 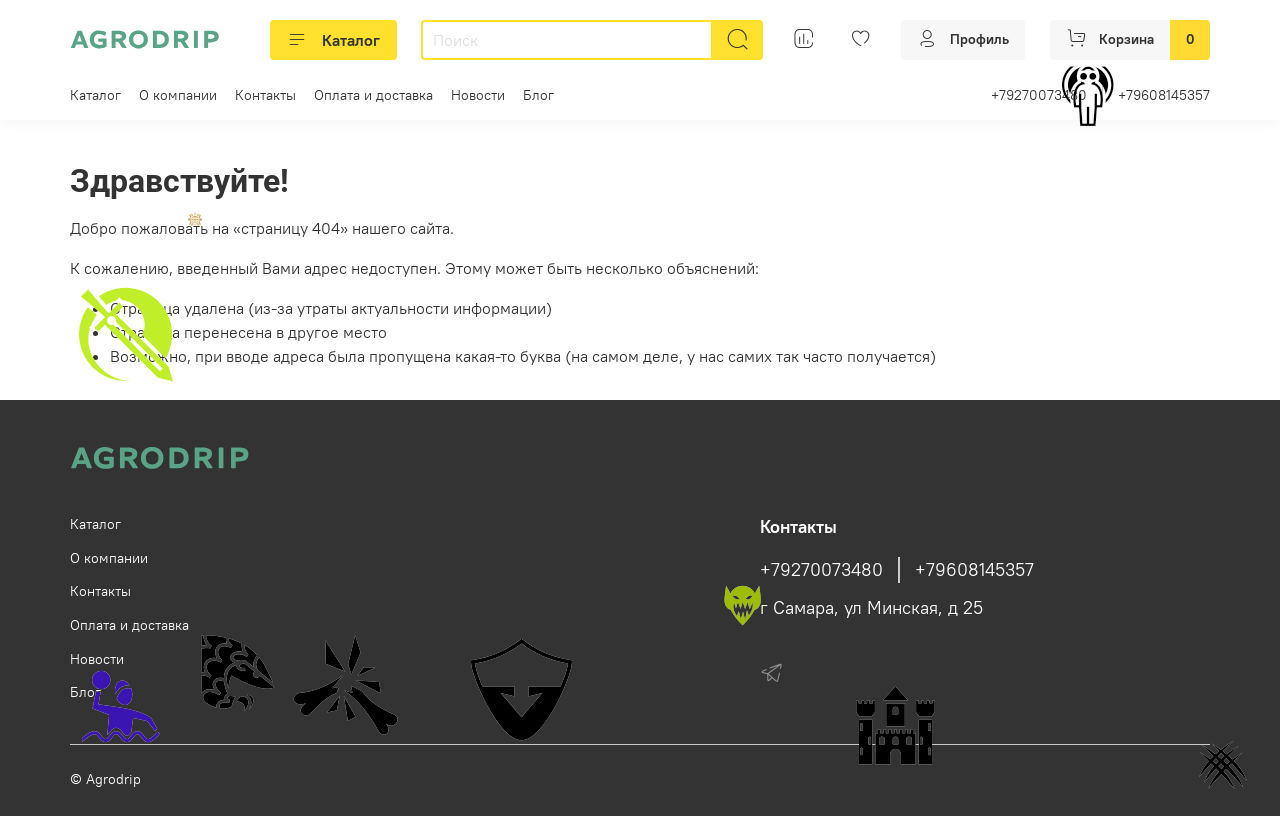 What do you see at coordinates (240, 673) in the screenshot?
I see `pangolin character or creature icon` at bounding box center [240, 673].